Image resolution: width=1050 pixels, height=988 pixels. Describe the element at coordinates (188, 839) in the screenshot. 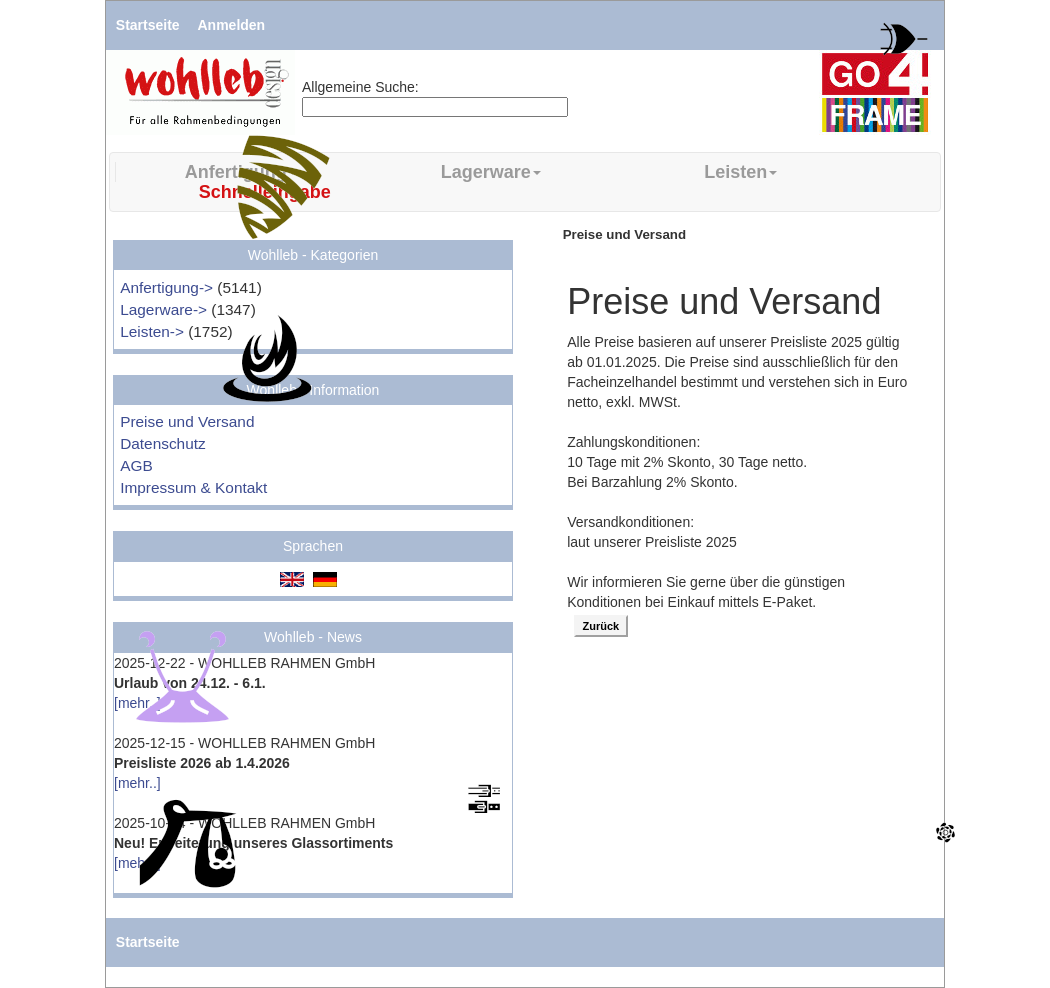

I see `indicates a new baby announcement or birth notification` at that location.